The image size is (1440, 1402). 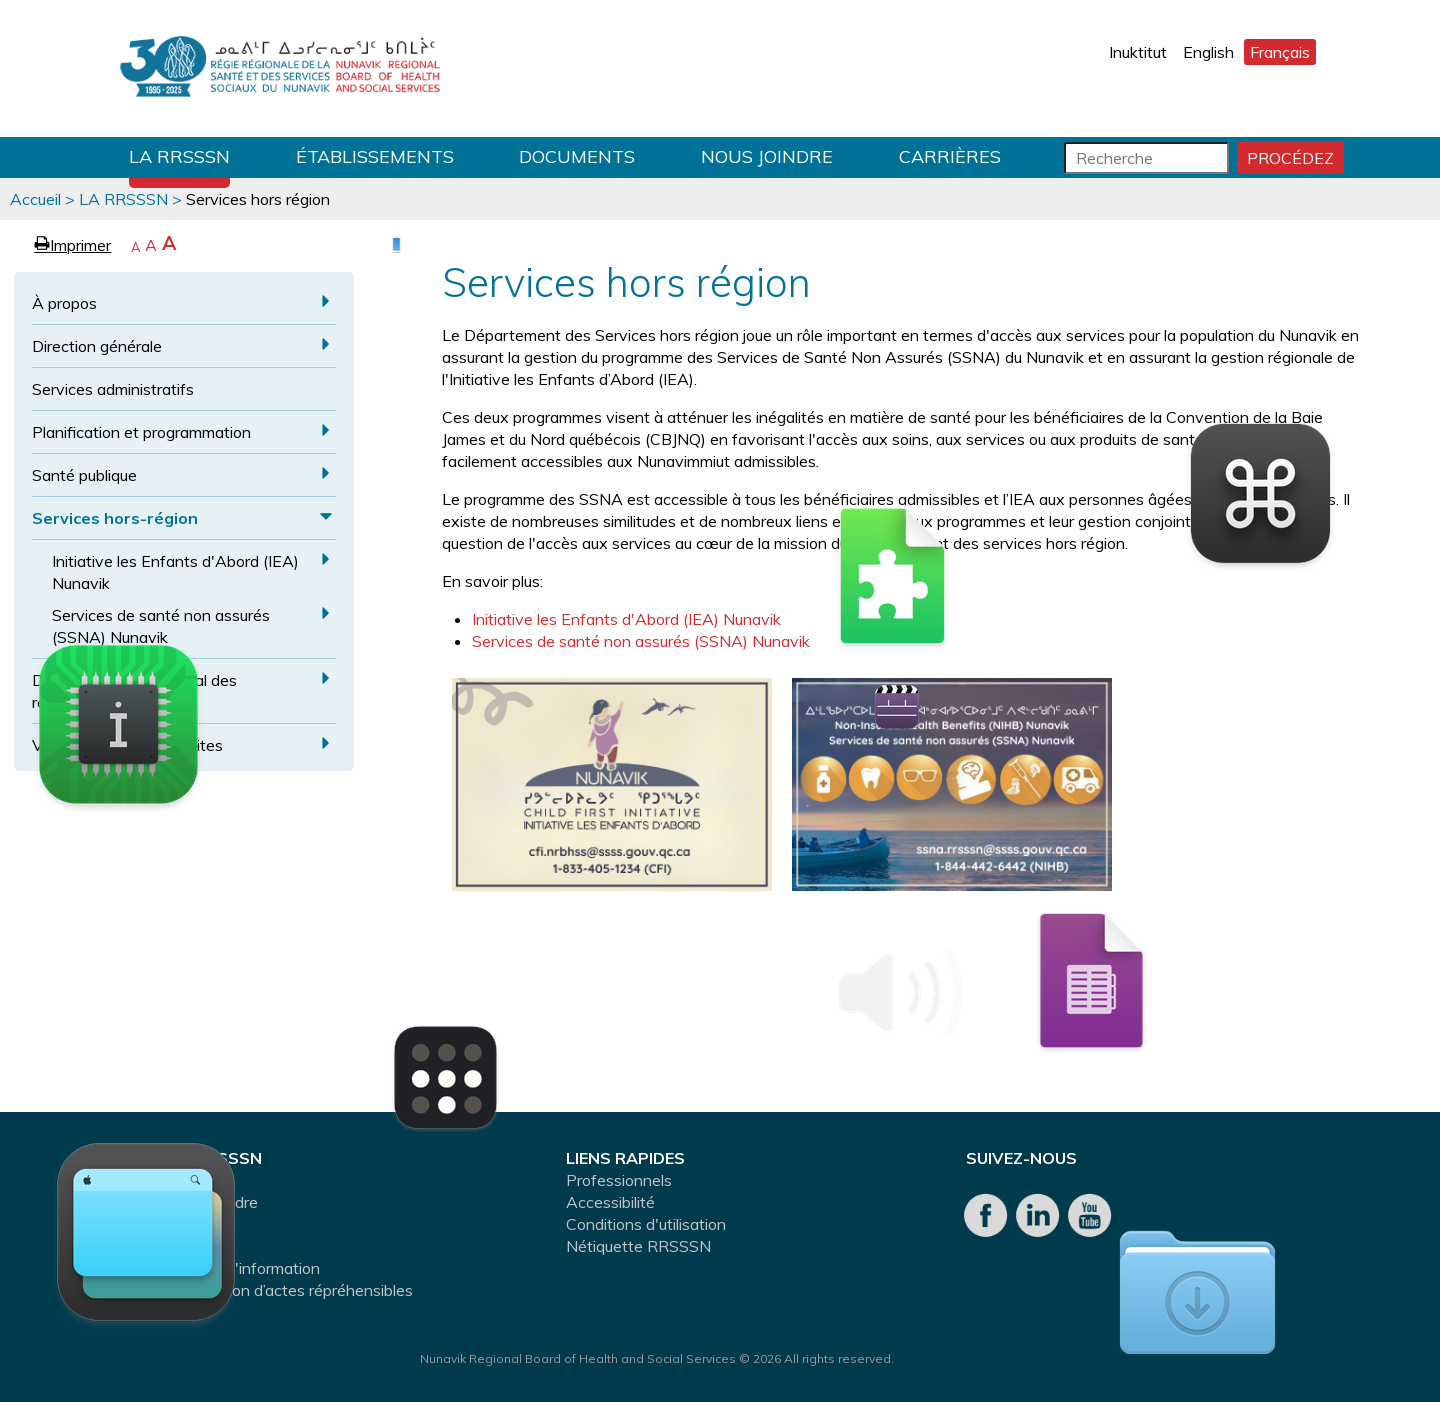 I want to click on open pitivi video editor, so click(x=897, y=707).